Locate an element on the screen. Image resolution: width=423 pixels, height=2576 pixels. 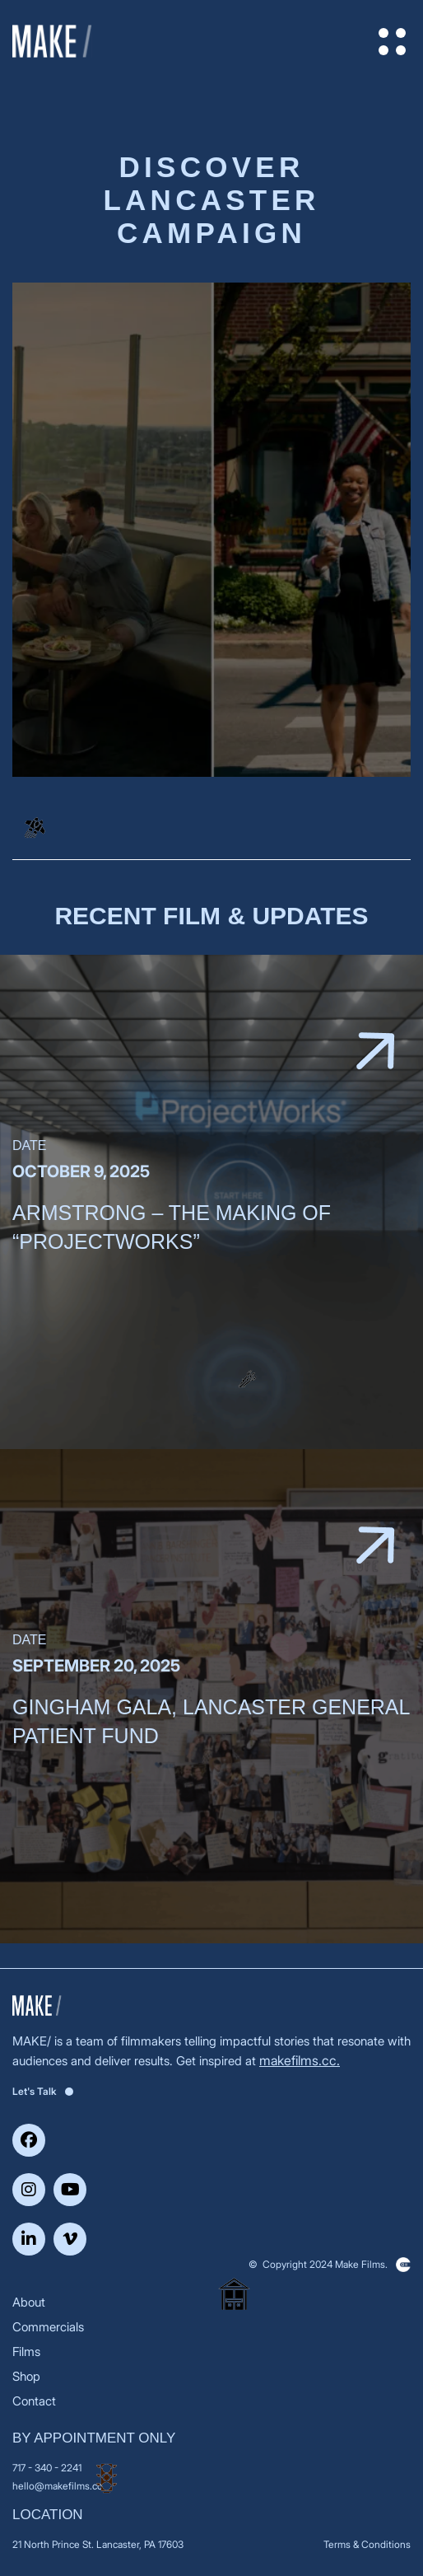
select asparagus as an ingredient is located at coordinates (247, 1378).